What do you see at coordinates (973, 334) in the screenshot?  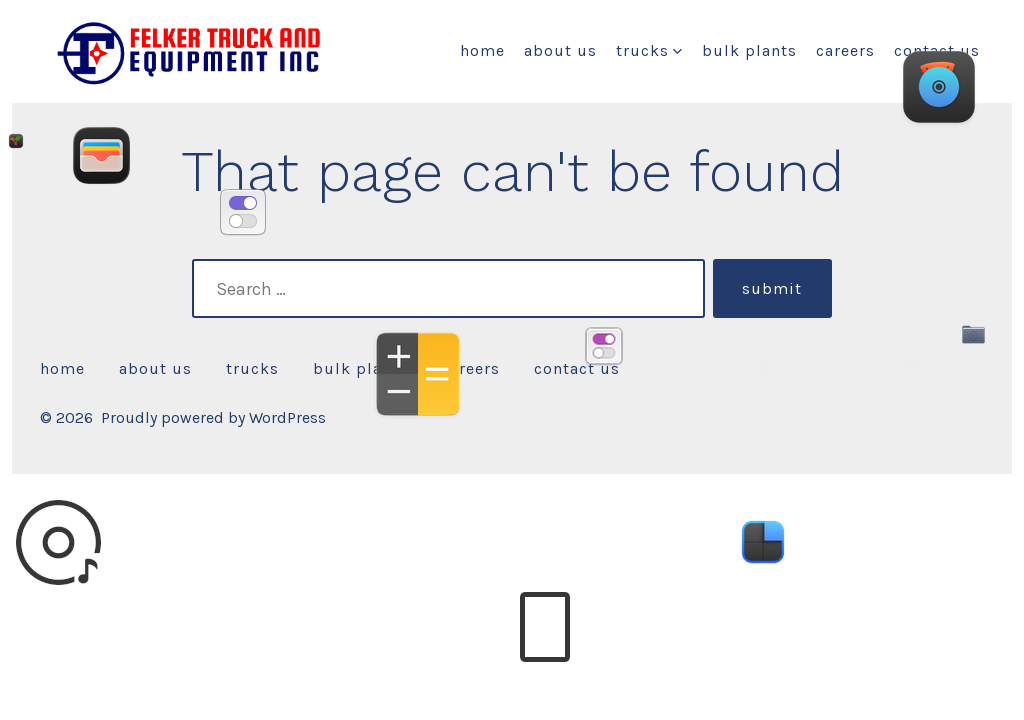 I see `access public or shared files folder` at bounding box center [973, 334].